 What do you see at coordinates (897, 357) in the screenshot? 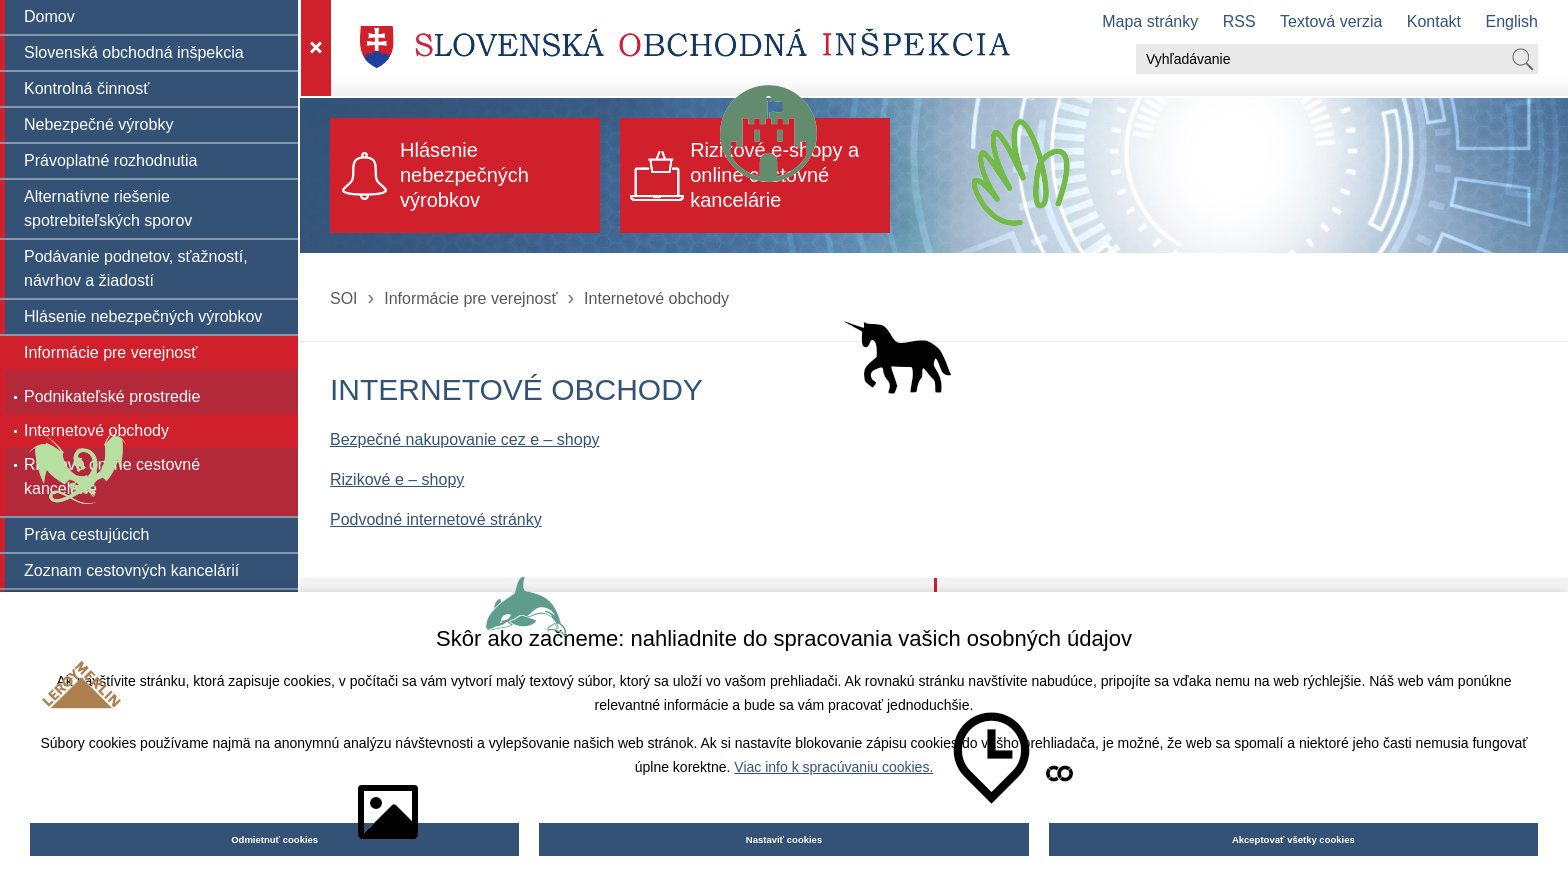
I see `gunicorn python WSGI server branding` at bounding box center [897, 357].